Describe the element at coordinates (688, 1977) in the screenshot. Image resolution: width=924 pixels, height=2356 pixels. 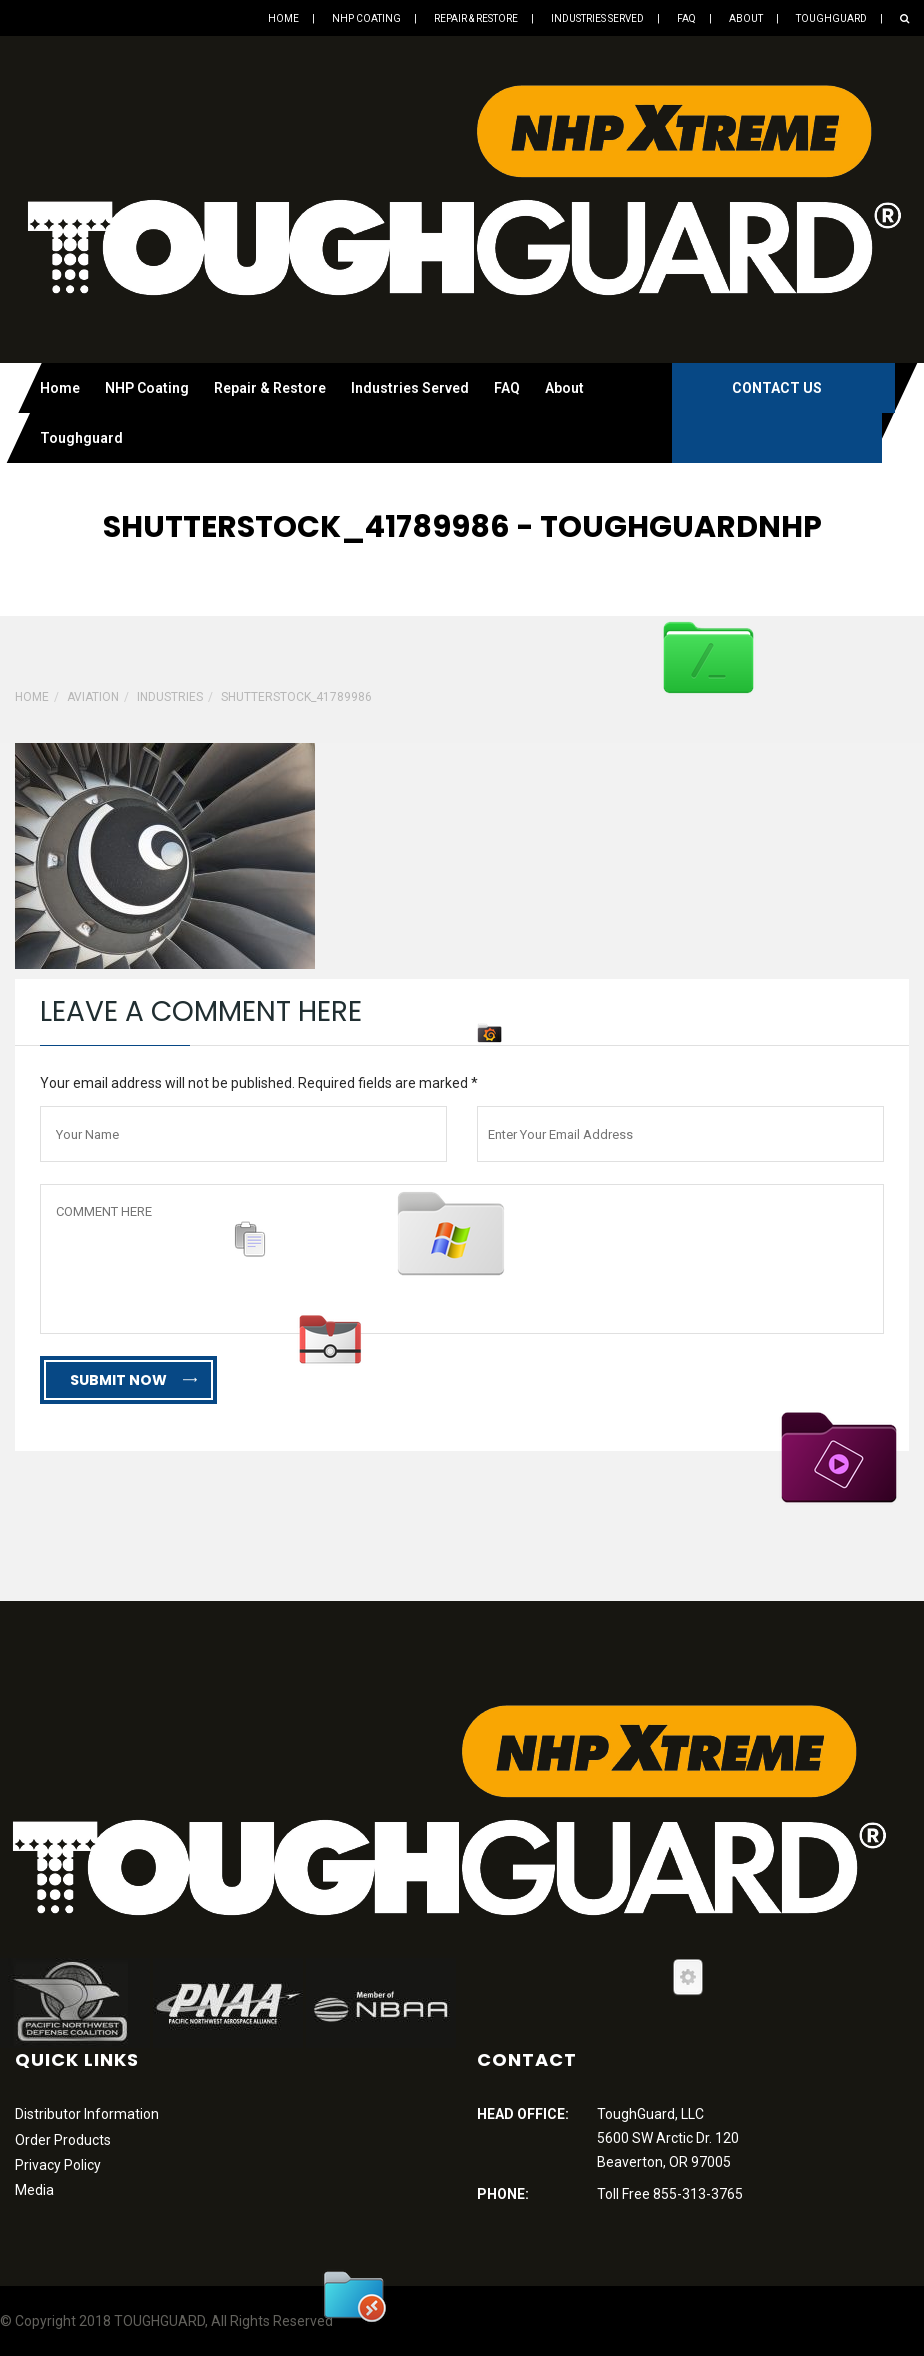
I see `a desktop application shortcut file` at that location.